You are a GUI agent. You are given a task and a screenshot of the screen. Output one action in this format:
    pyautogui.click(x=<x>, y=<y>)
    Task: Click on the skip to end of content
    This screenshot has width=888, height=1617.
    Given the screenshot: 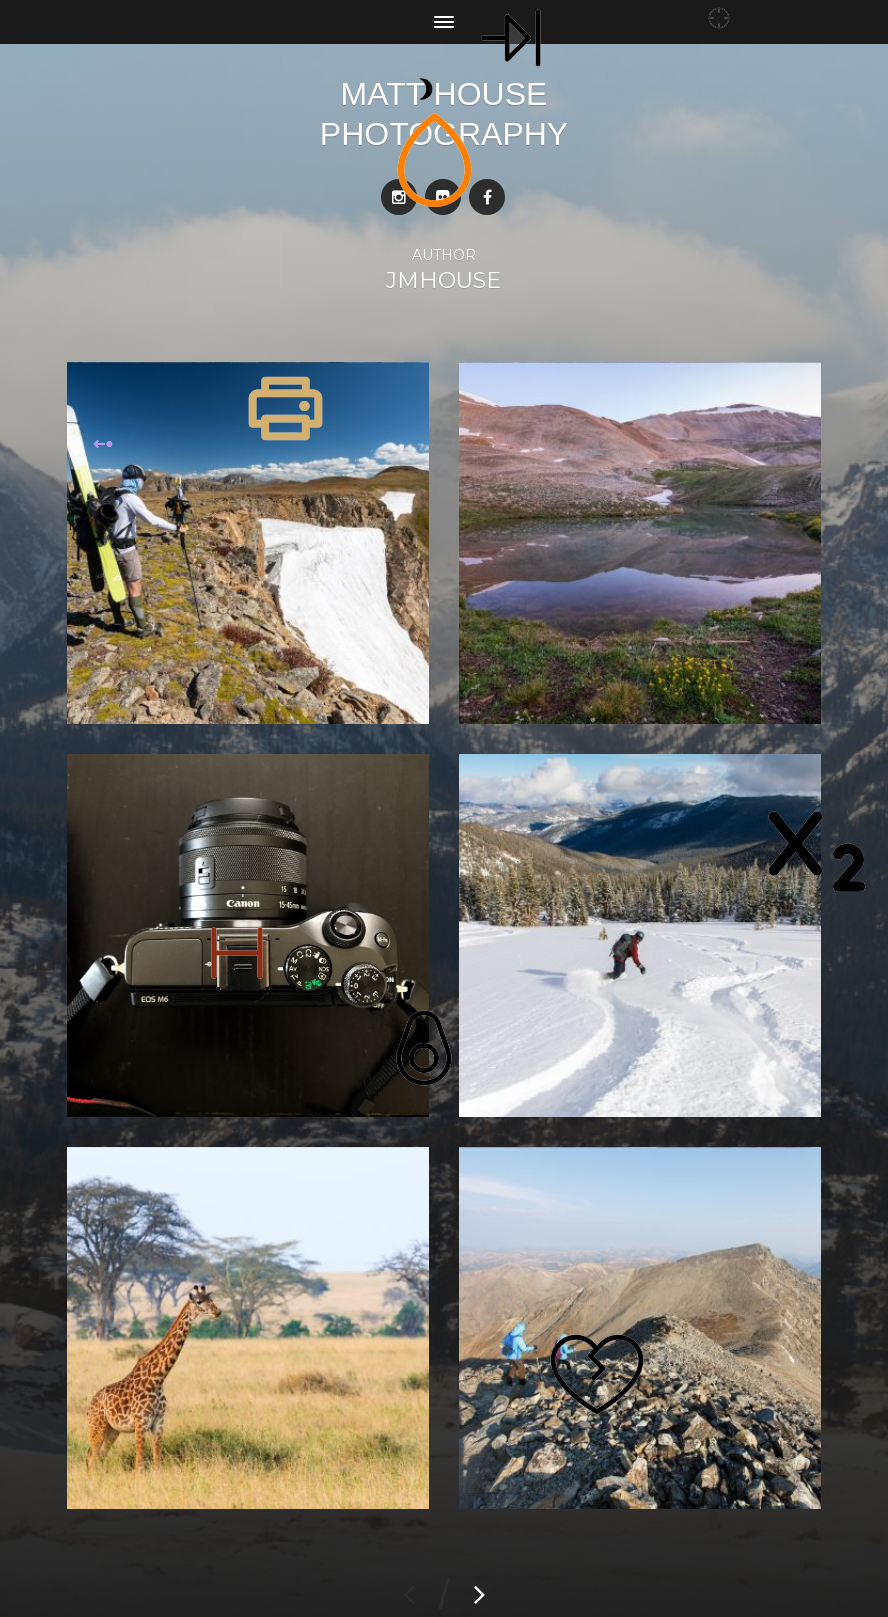 What is the action you would take?
    pyautogui.click(x=512, y=38)
    